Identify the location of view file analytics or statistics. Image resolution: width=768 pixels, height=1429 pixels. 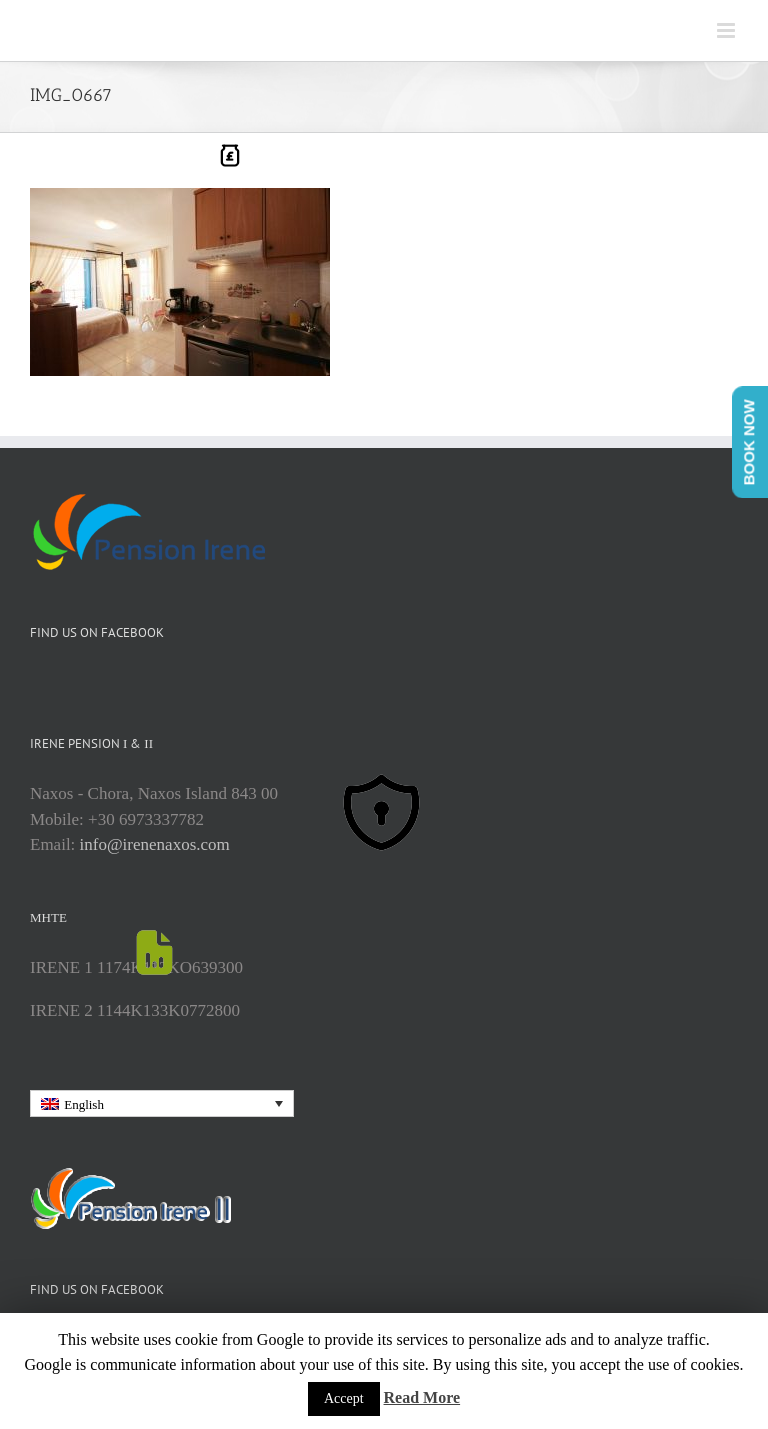
(154, 952).